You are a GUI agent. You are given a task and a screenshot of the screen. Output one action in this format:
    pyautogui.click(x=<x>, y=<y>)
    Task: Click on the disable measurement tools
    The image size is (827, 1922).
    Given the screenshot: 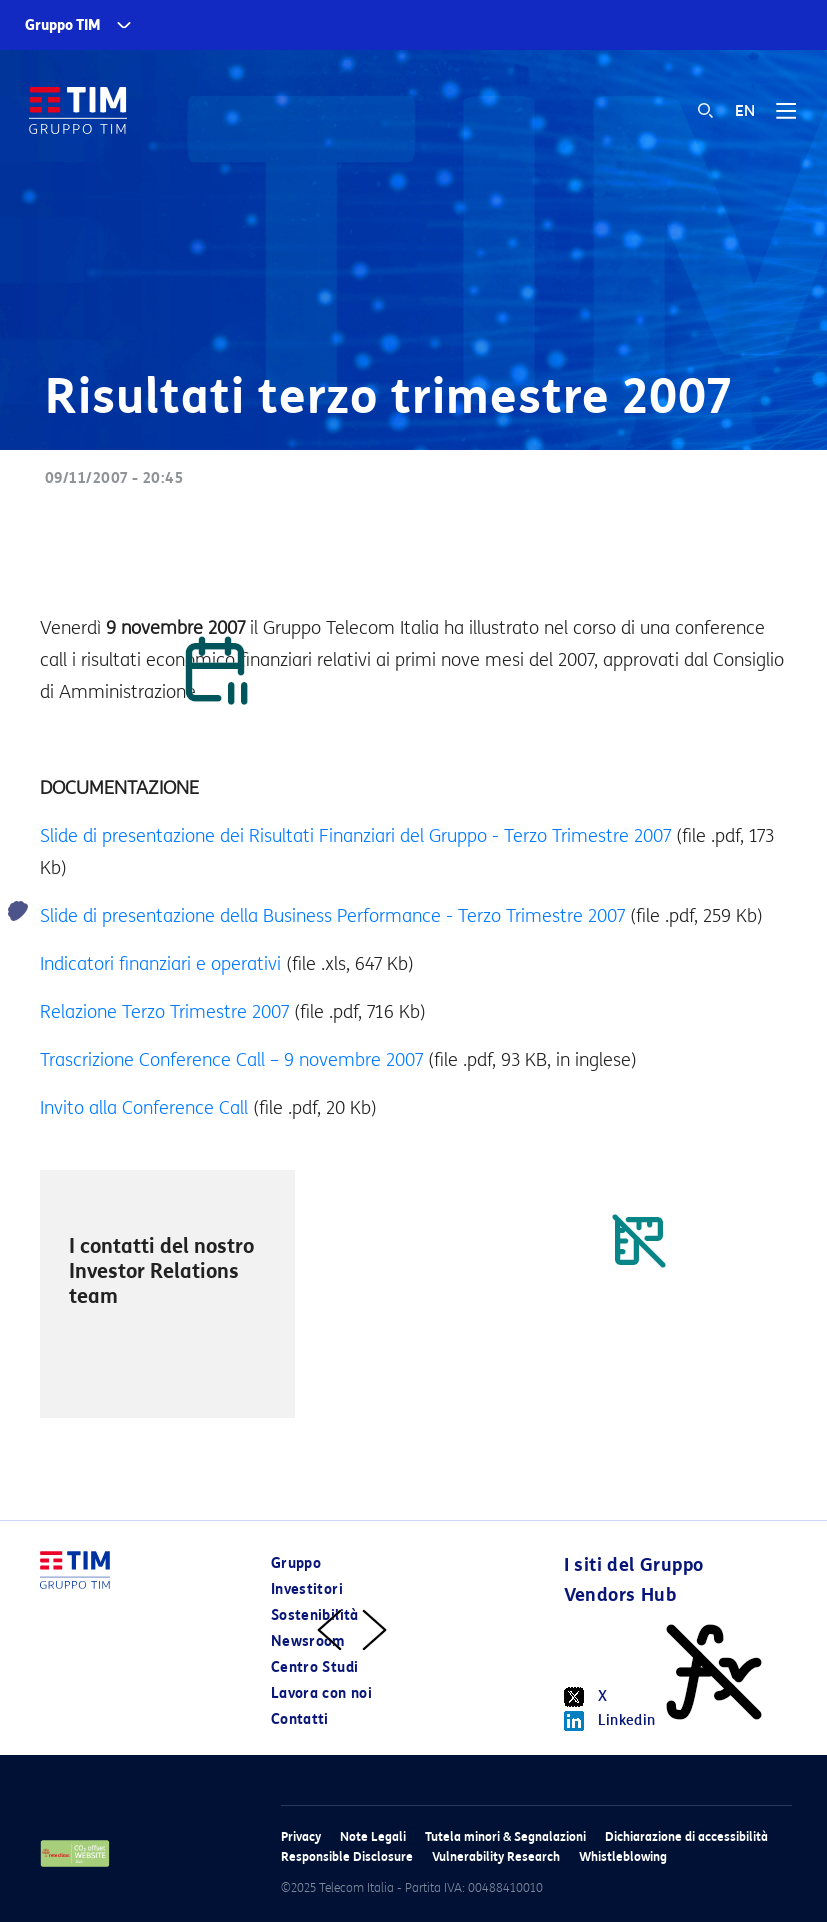 What is the action you would take?
    pyautogui.click(x=639, y=1241)
    